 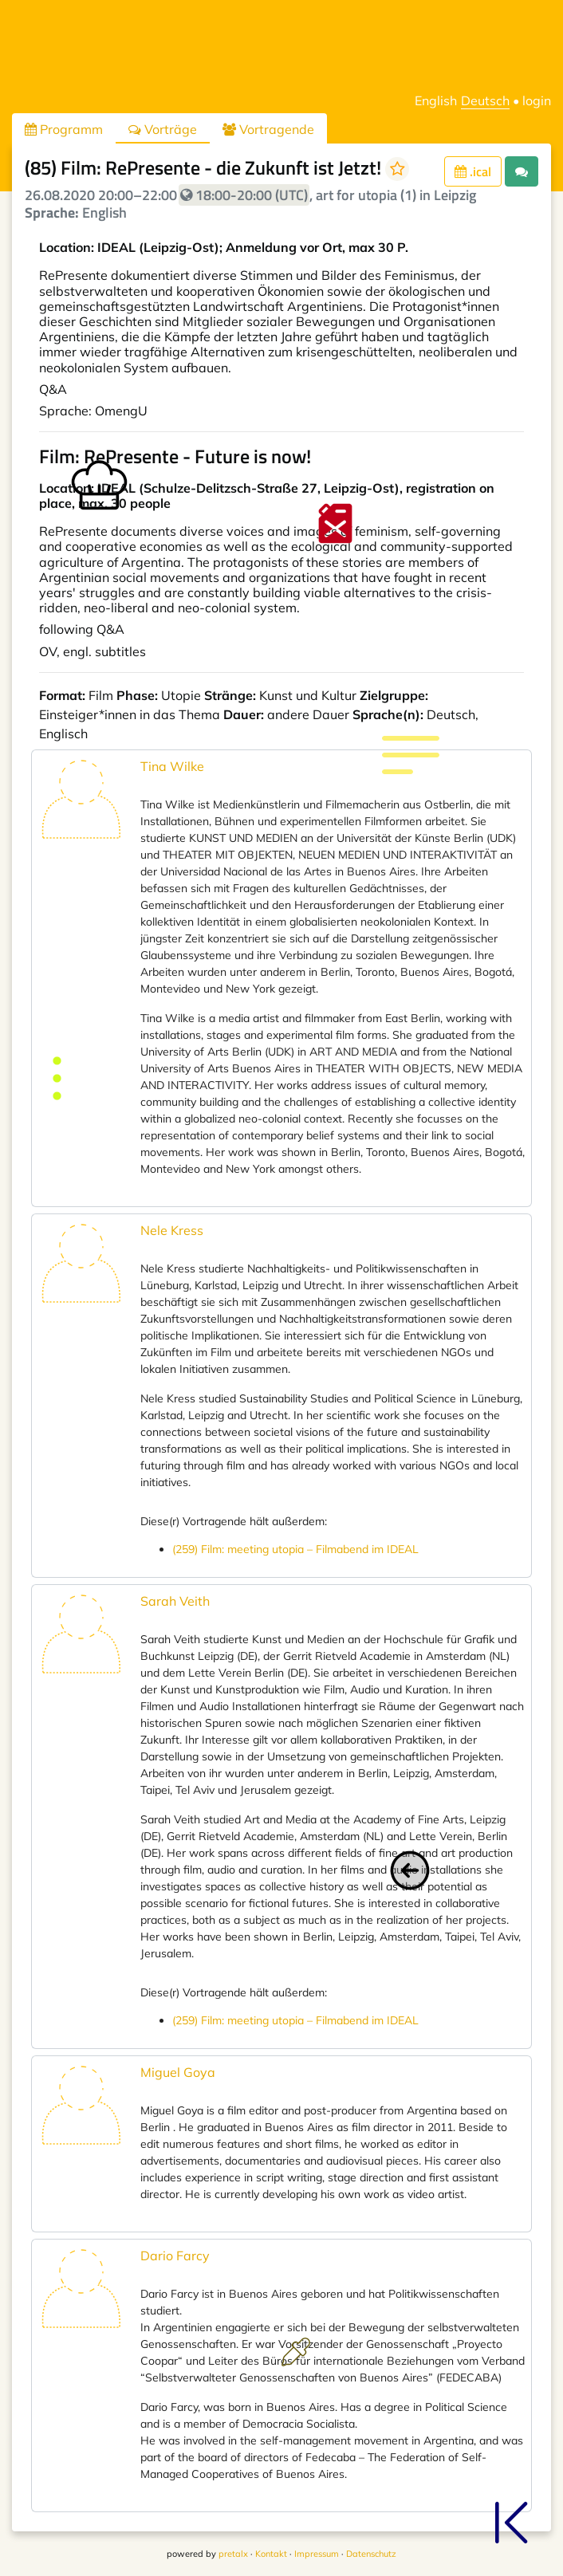 I want to click on go to the beginning or first item, so click(x=510, y=2523).